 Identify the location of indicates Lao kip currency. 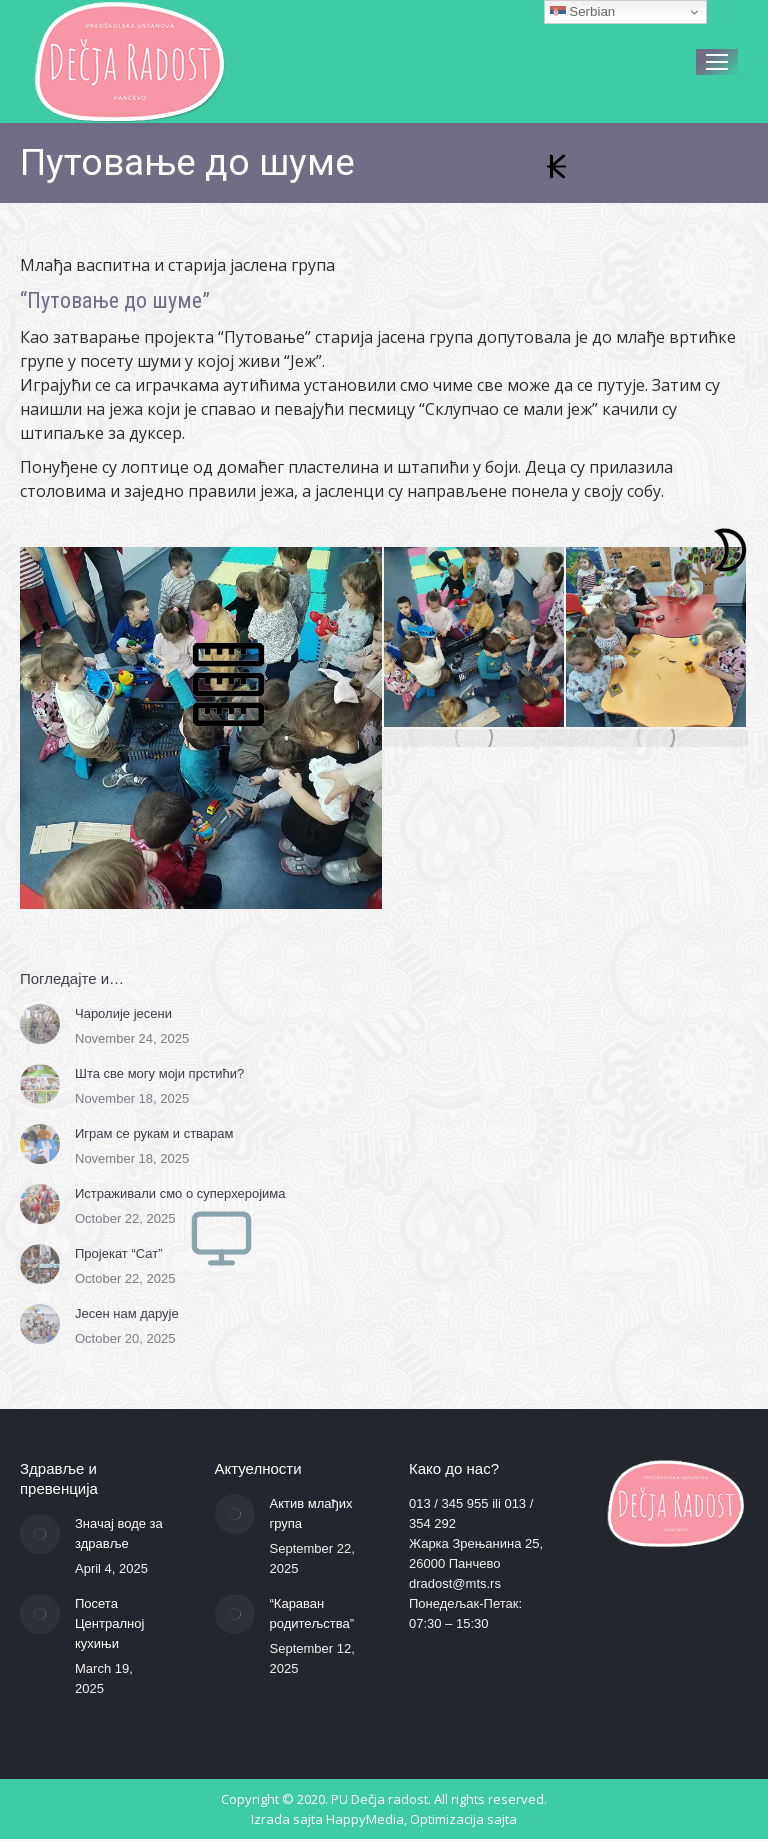
(556, 166).